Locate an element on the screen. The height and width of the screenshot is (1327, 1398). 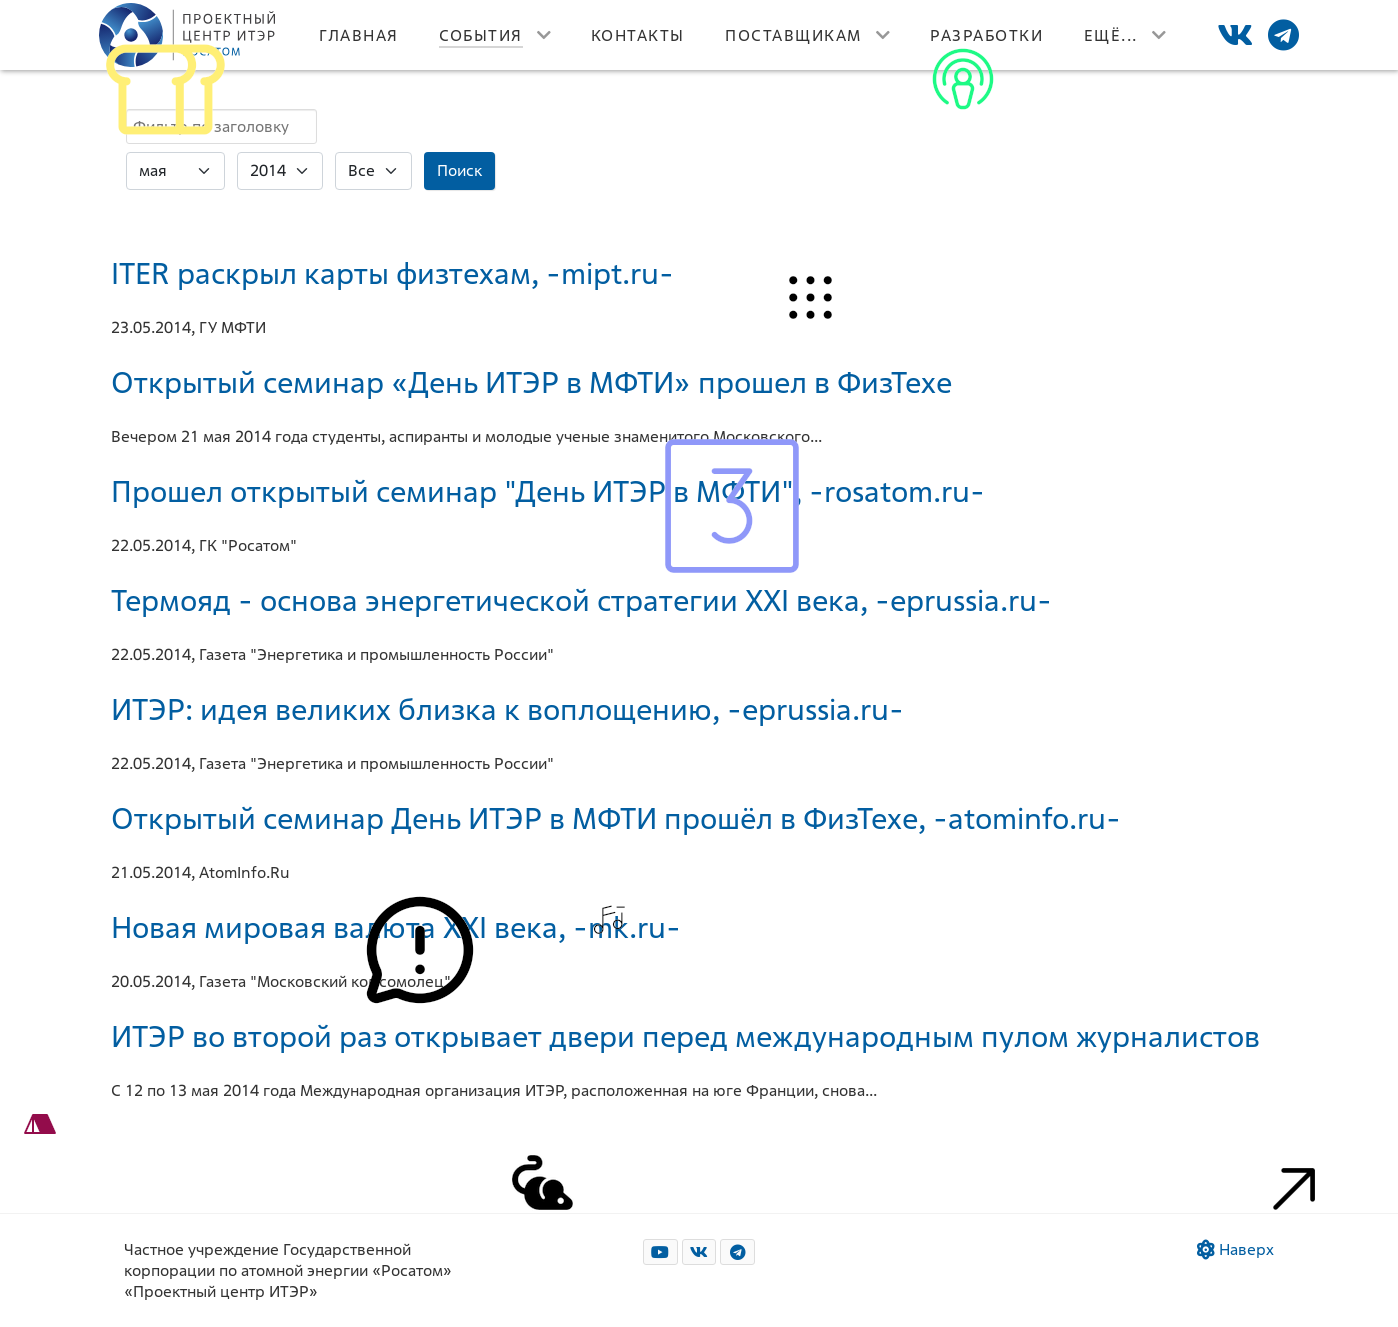
indicates step 3 in a multi-step process is located at coordinates (732, 506).